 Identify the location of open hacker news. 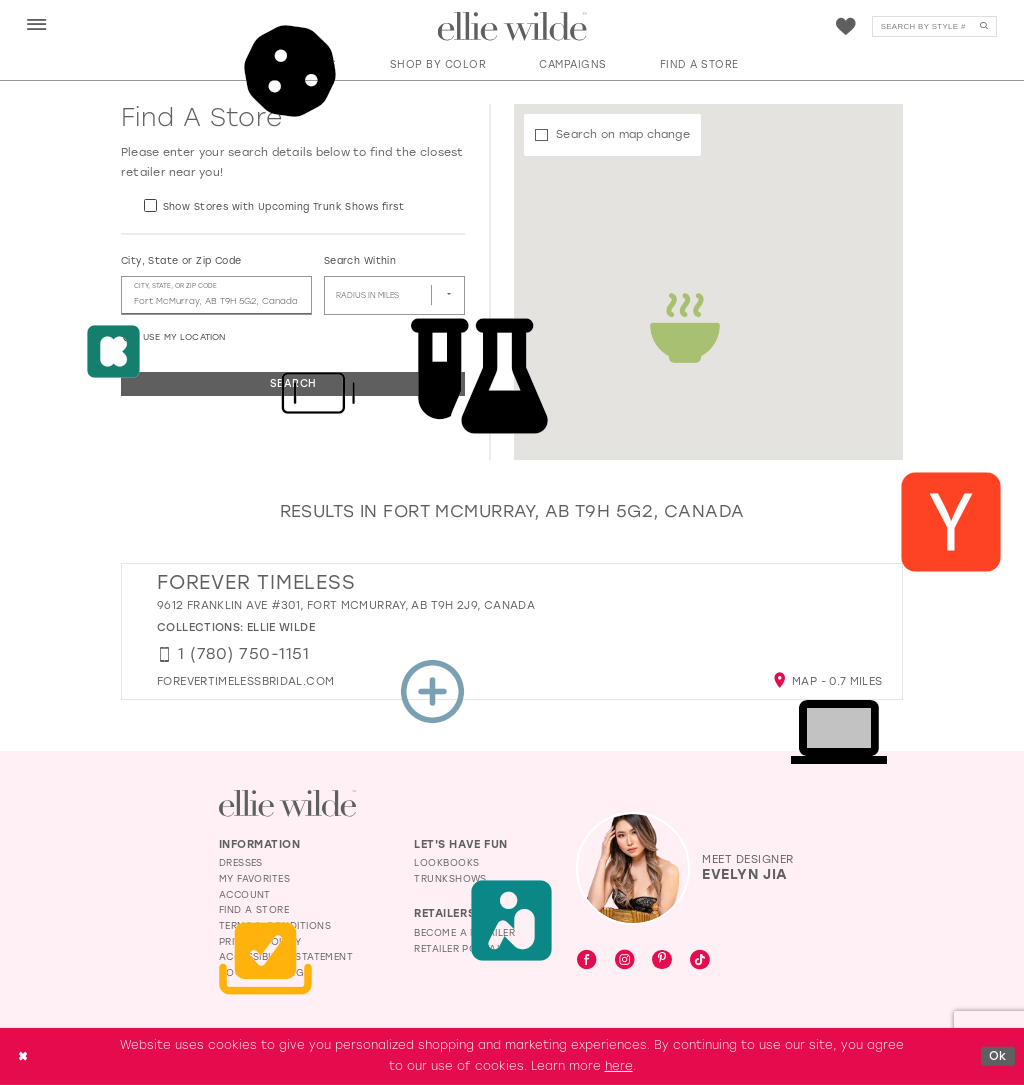
(951, 522).